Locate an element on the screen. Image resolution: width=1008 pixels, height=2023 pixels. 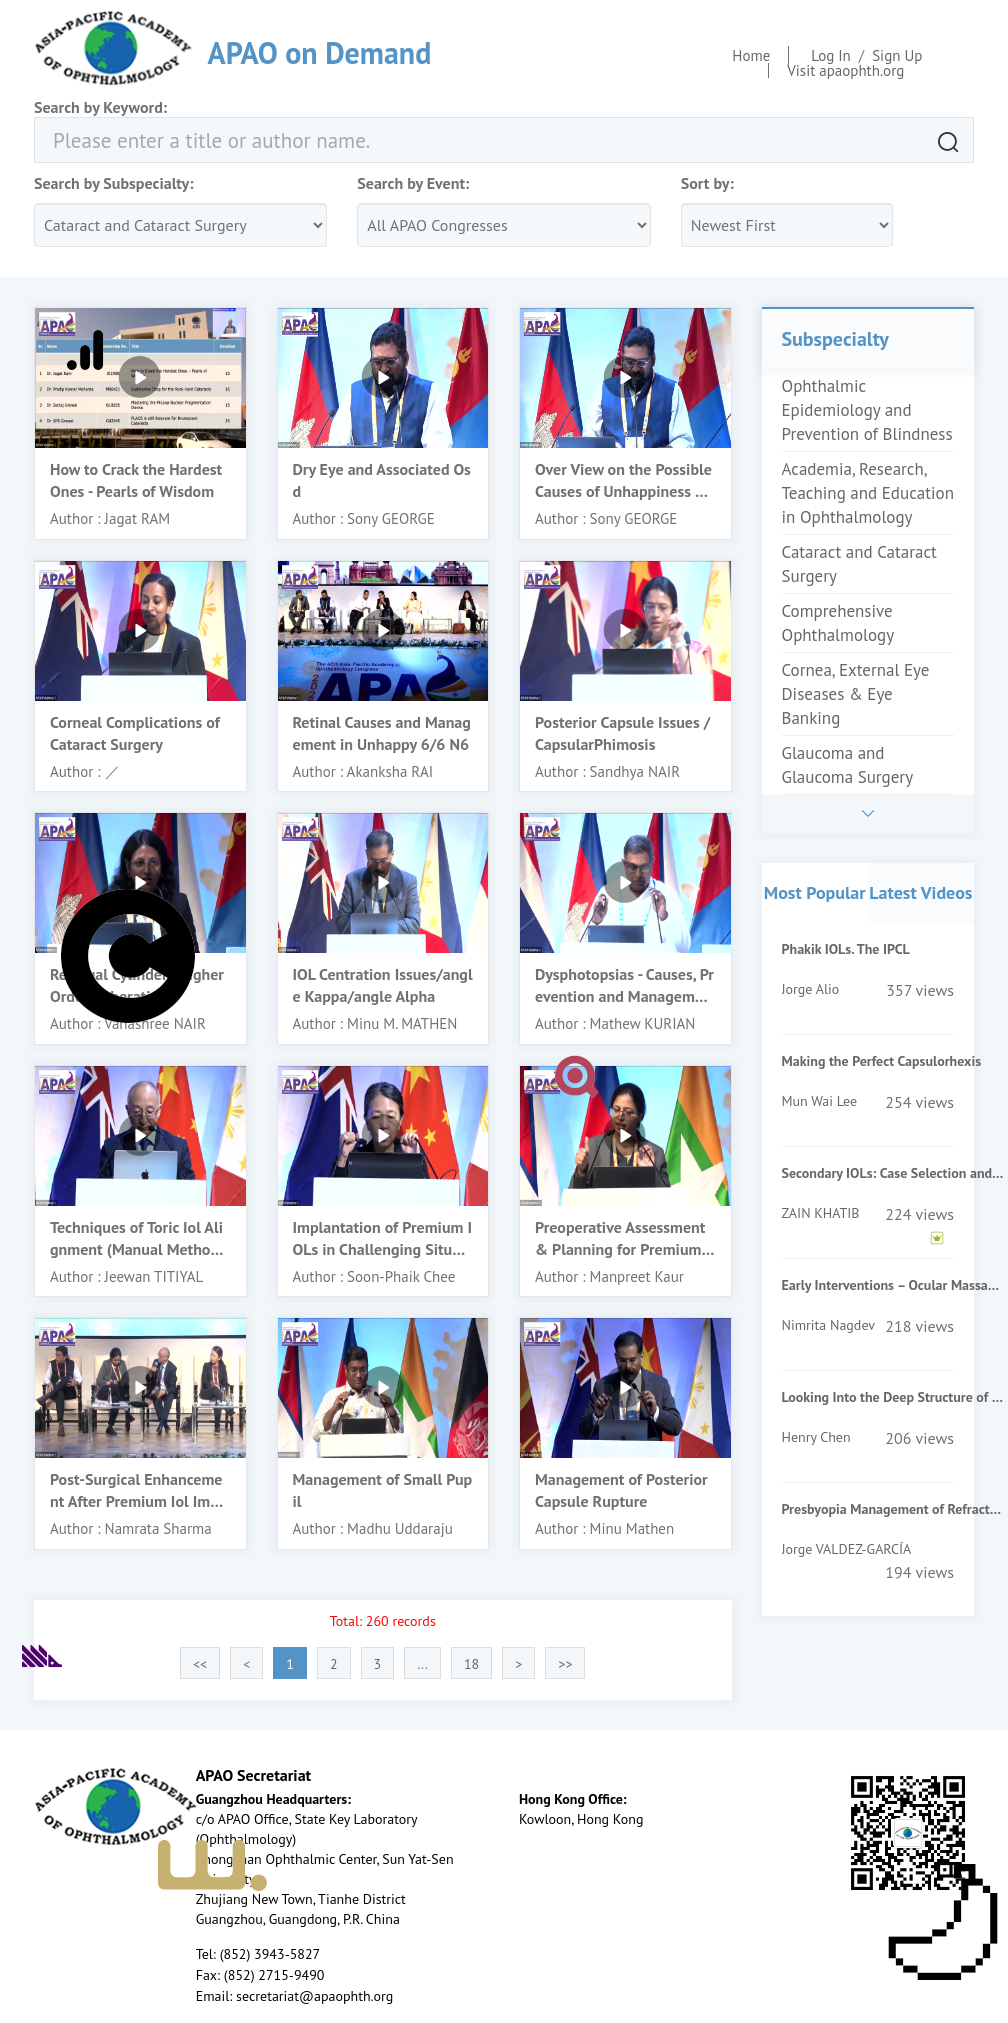
web awesome brand logo is located at coordinates (937, 1238).